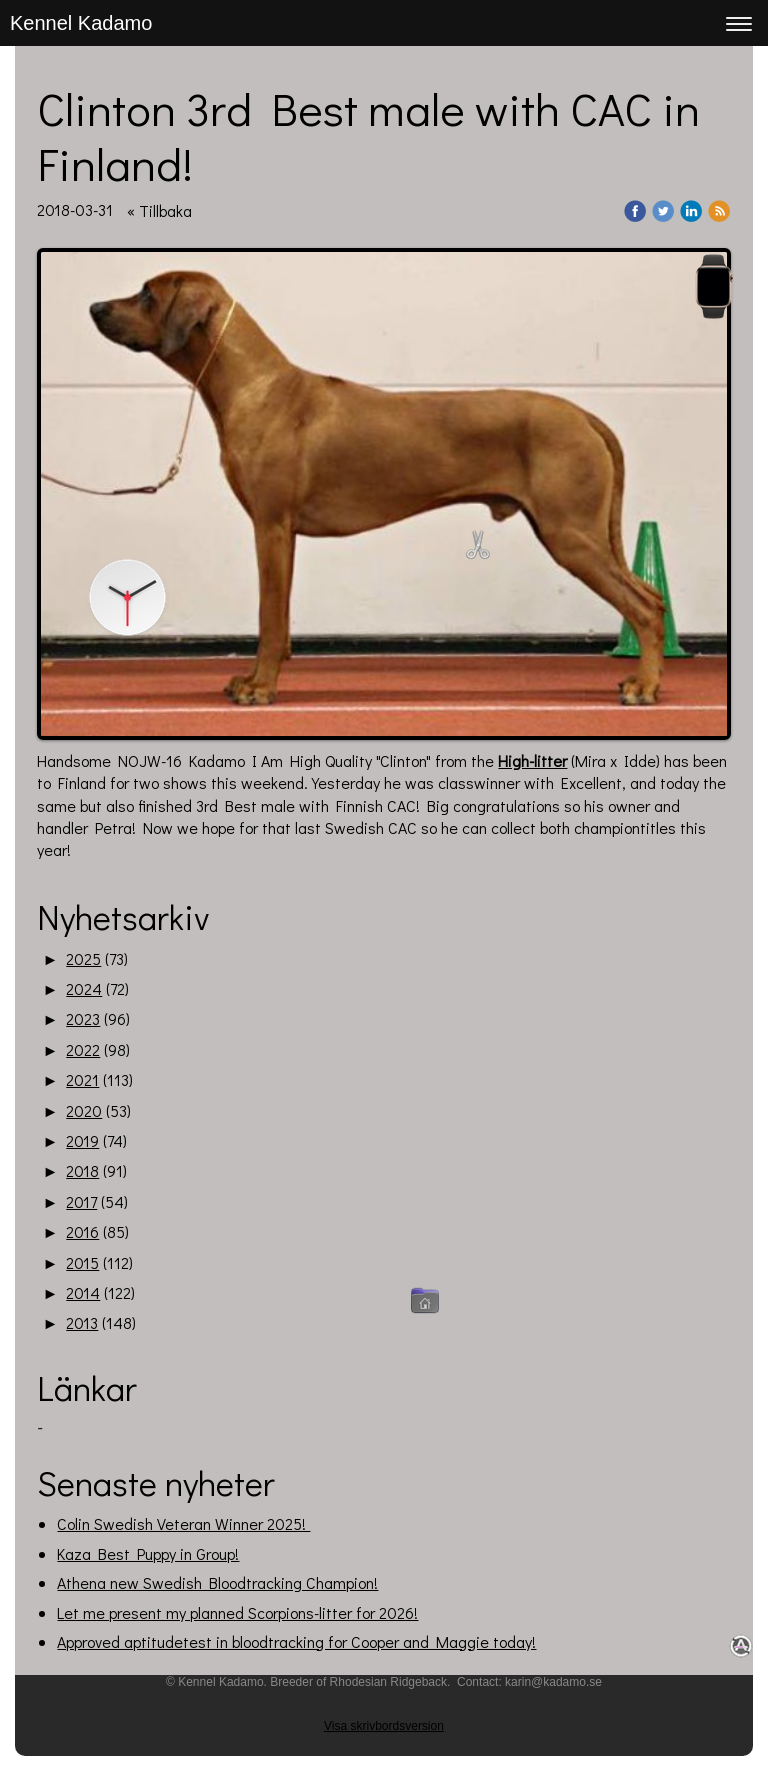 This screenshot has width=768, height=1766. Describe the element at coordinates (713, 286) in the screenshot. I see `manage your paired Apple Watch` at that location.